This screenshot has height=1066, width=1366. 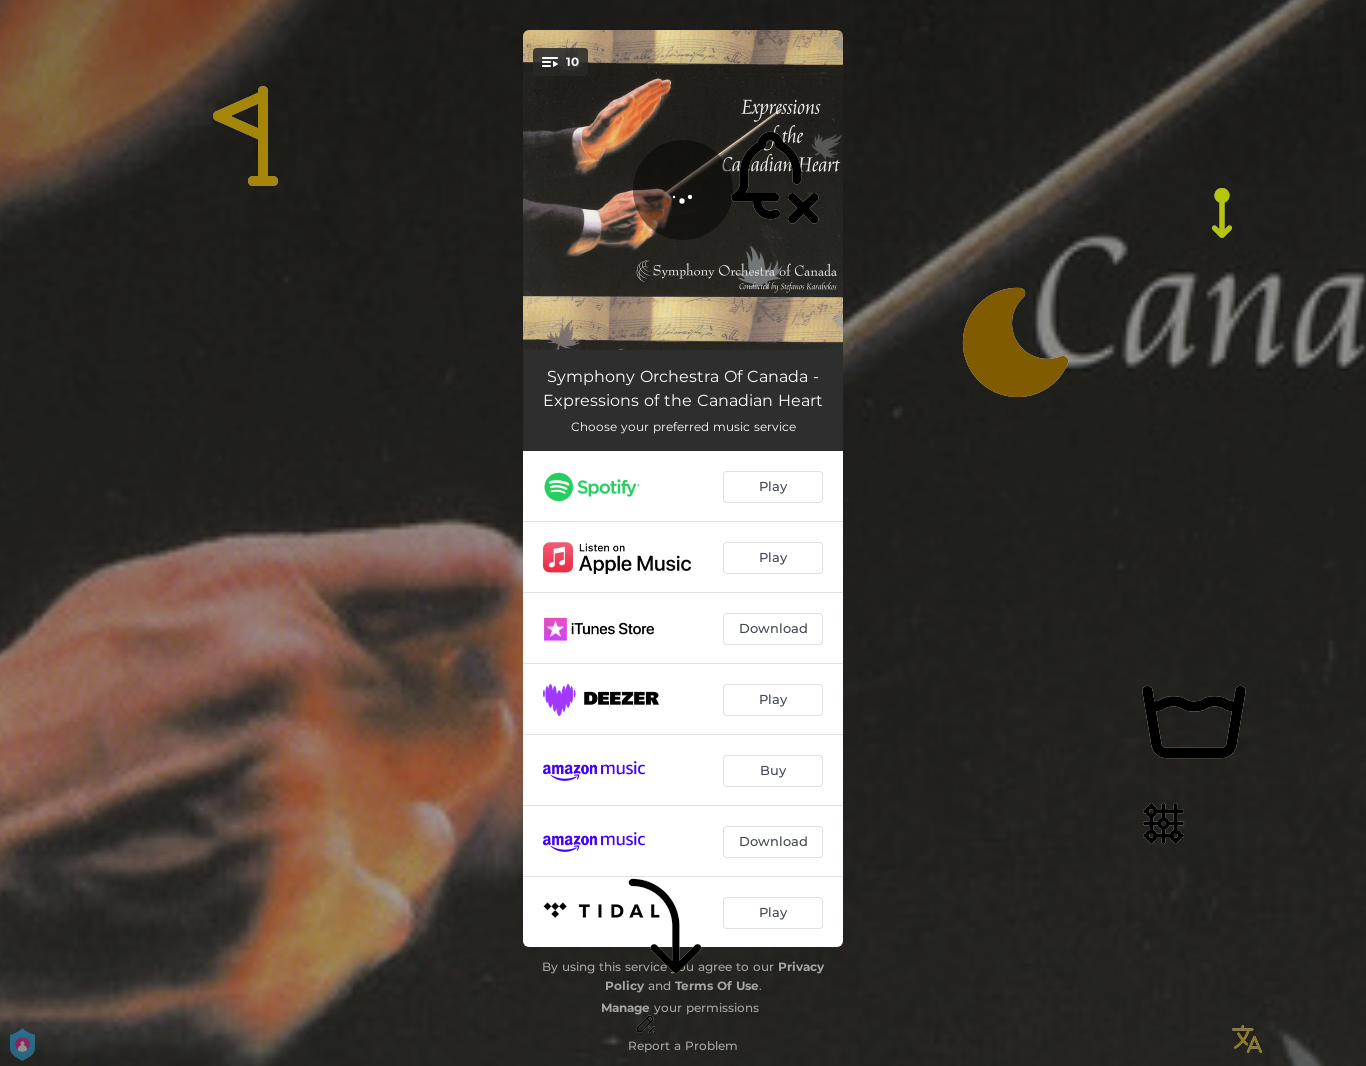 I want to click on scroll down or view more content, so click(x=1222, y=213).